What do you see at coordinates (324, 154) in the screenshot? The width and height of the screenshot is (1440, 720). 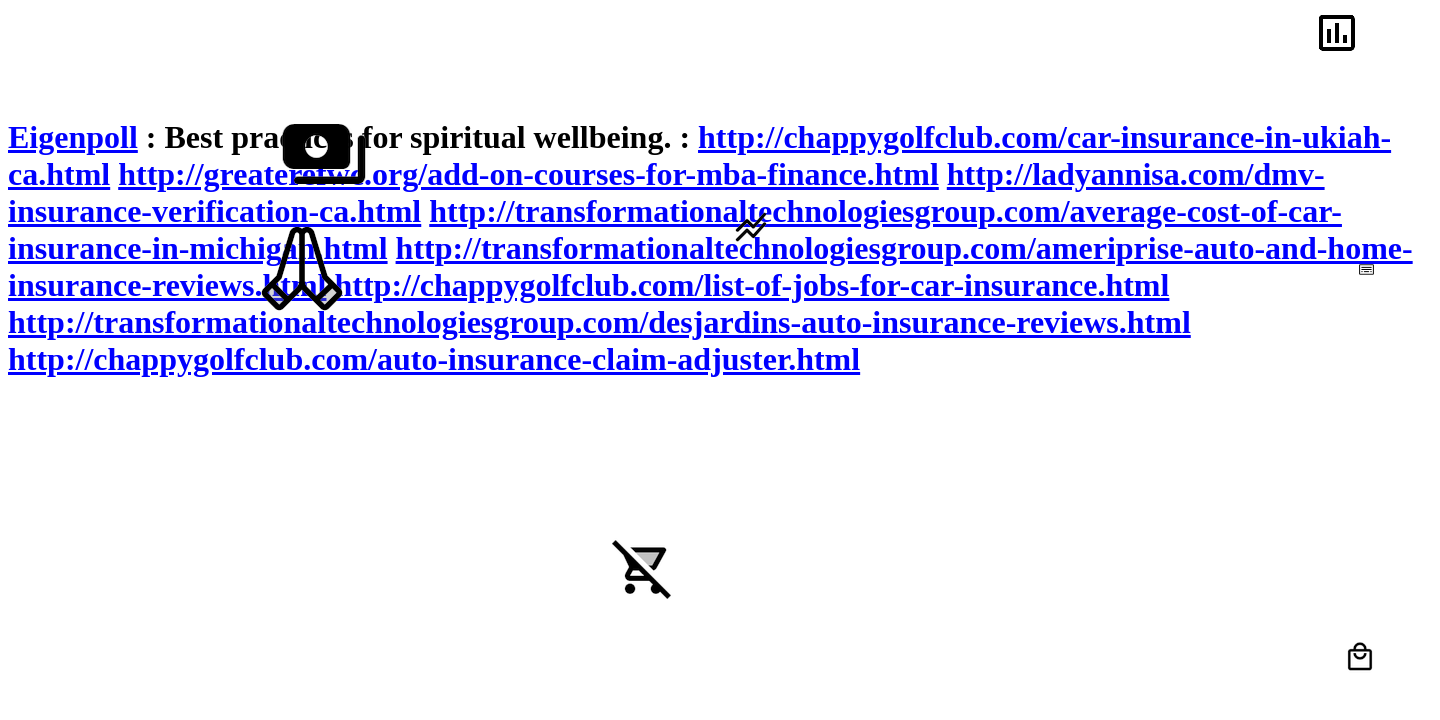 I see `access payment methods` at bounding box center [324, 154].